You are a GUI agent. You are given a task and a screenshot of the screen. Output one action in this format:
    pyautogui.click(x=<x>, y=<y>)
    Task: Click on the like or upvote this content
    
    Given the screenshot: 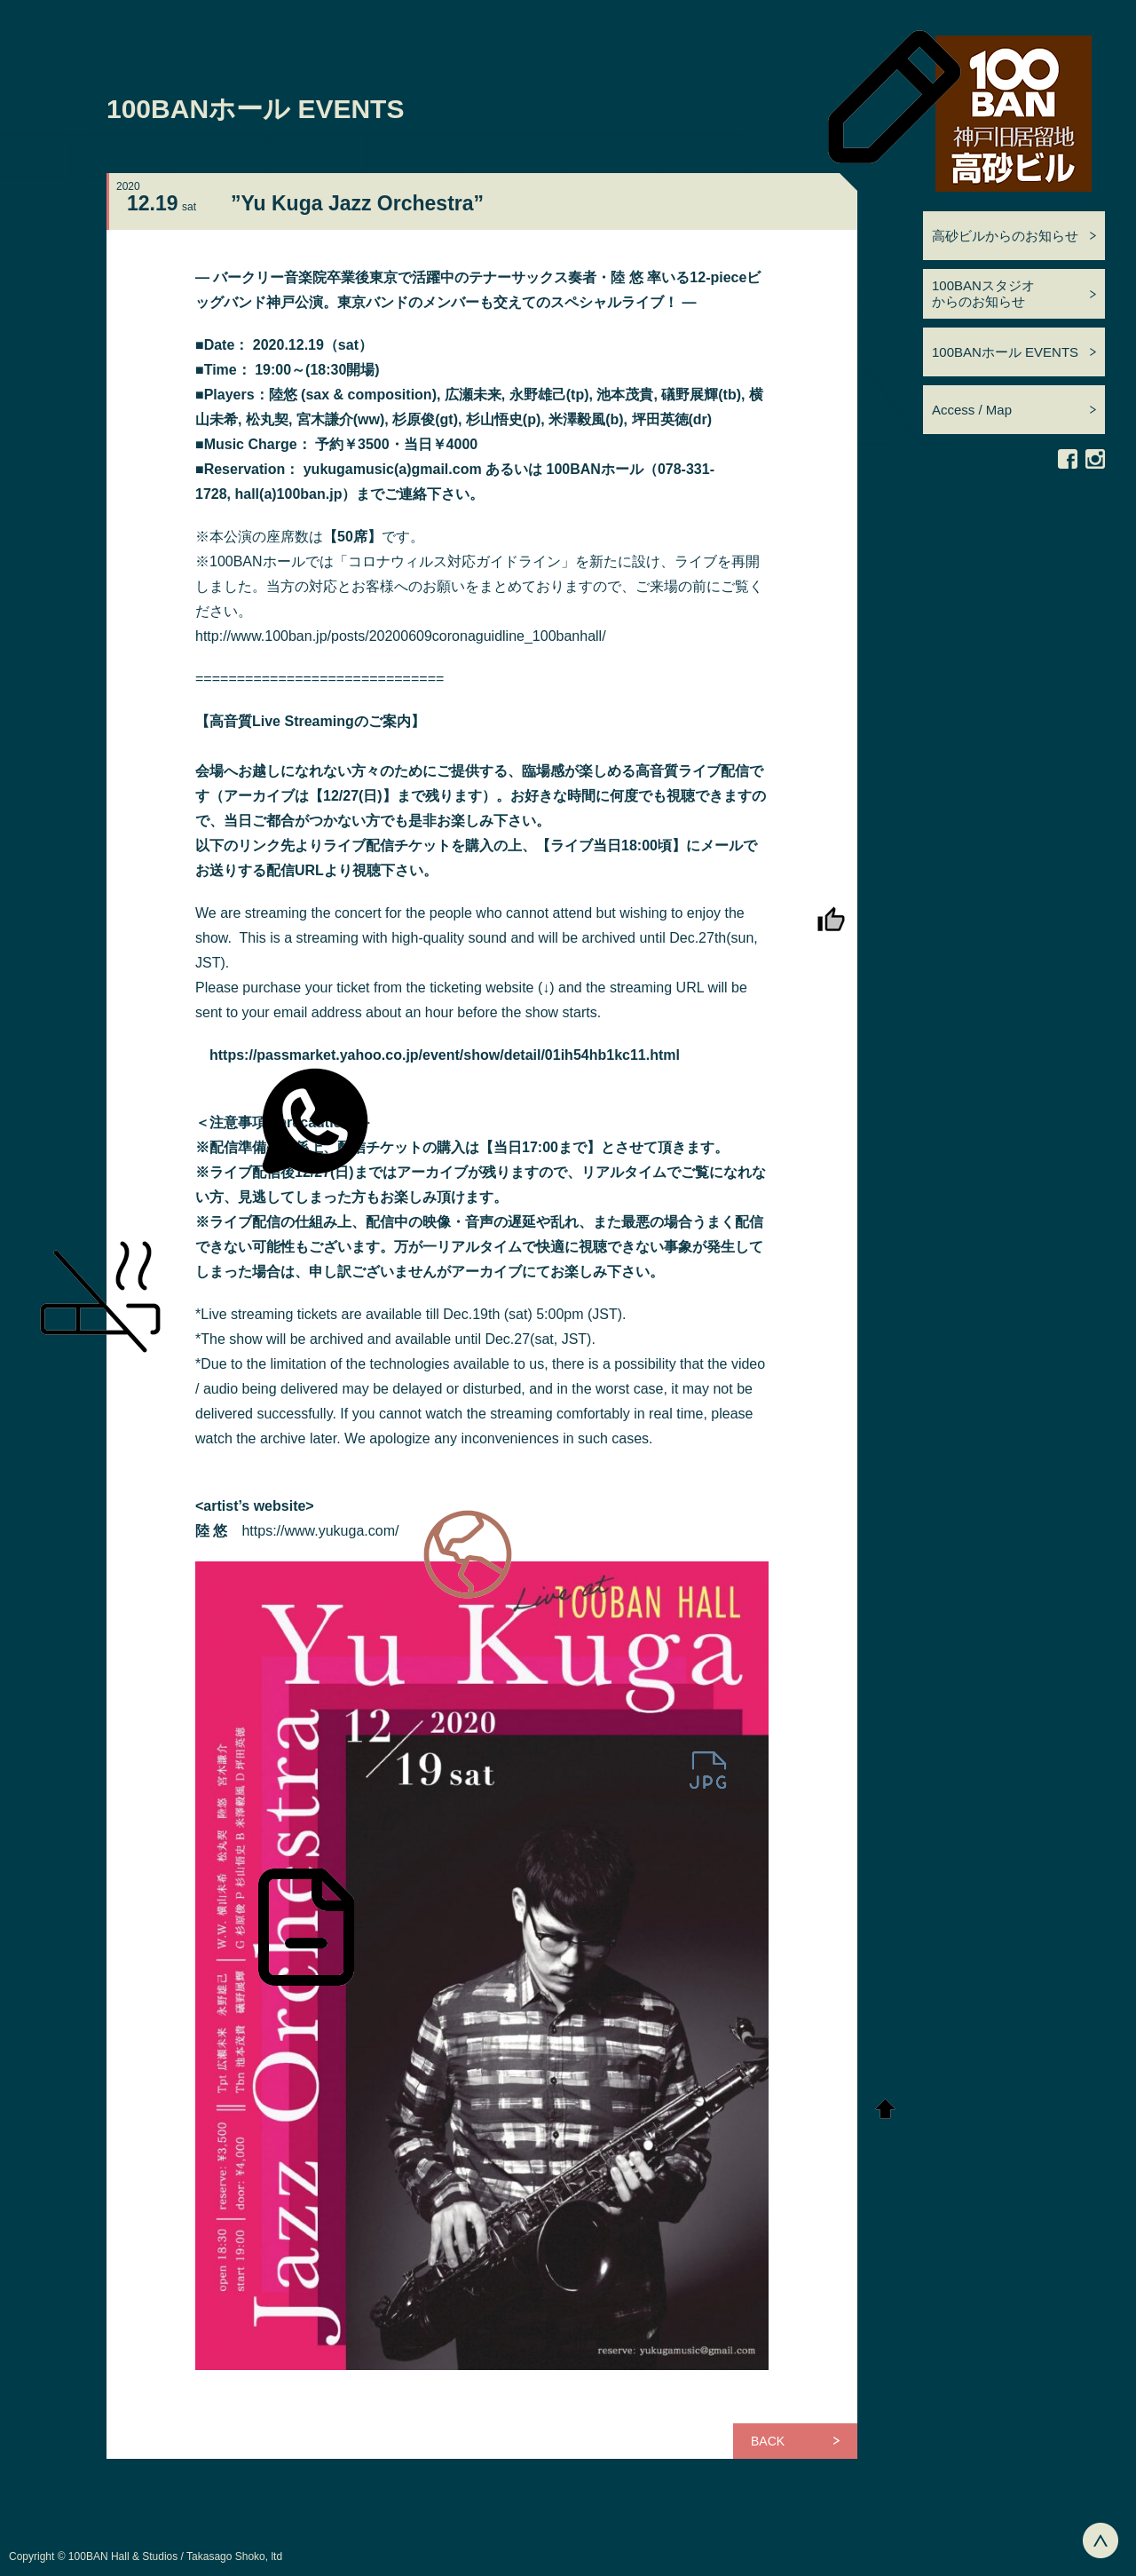 What is the action you would take?
    pyautogui.click(x=831, y=920)
    